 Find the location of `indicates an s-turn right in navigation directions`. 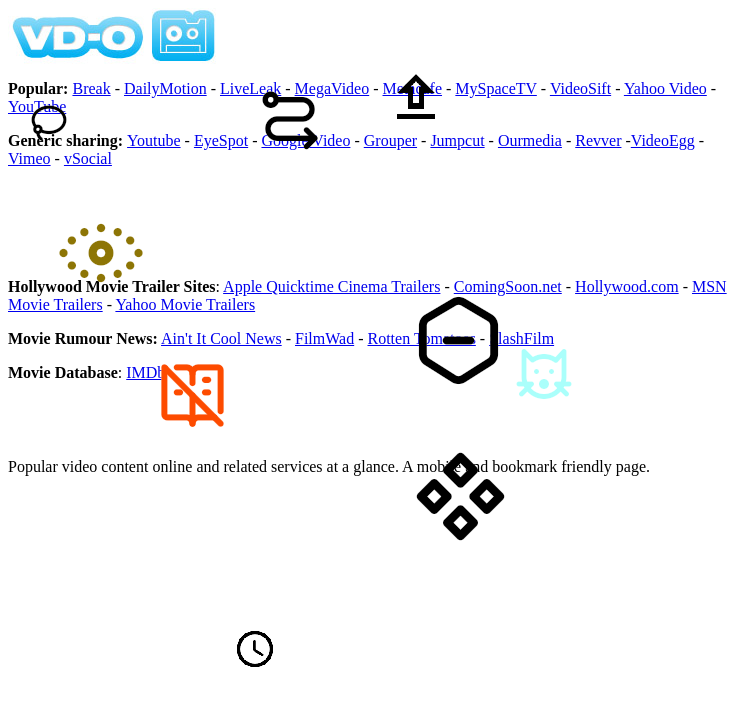

indicates an s-turn right in navigation directions is located at coordinates (290, 119).